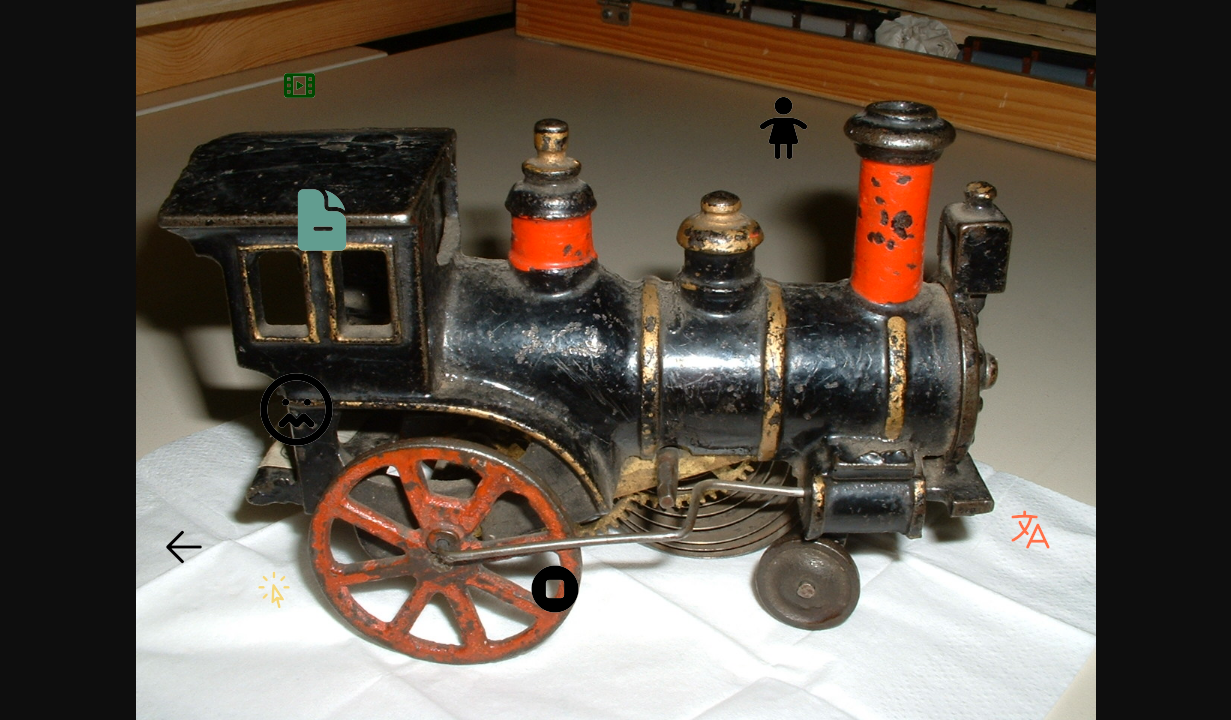  I want to click on indicates user is feeling anxious or nervous, so click(296, 409).